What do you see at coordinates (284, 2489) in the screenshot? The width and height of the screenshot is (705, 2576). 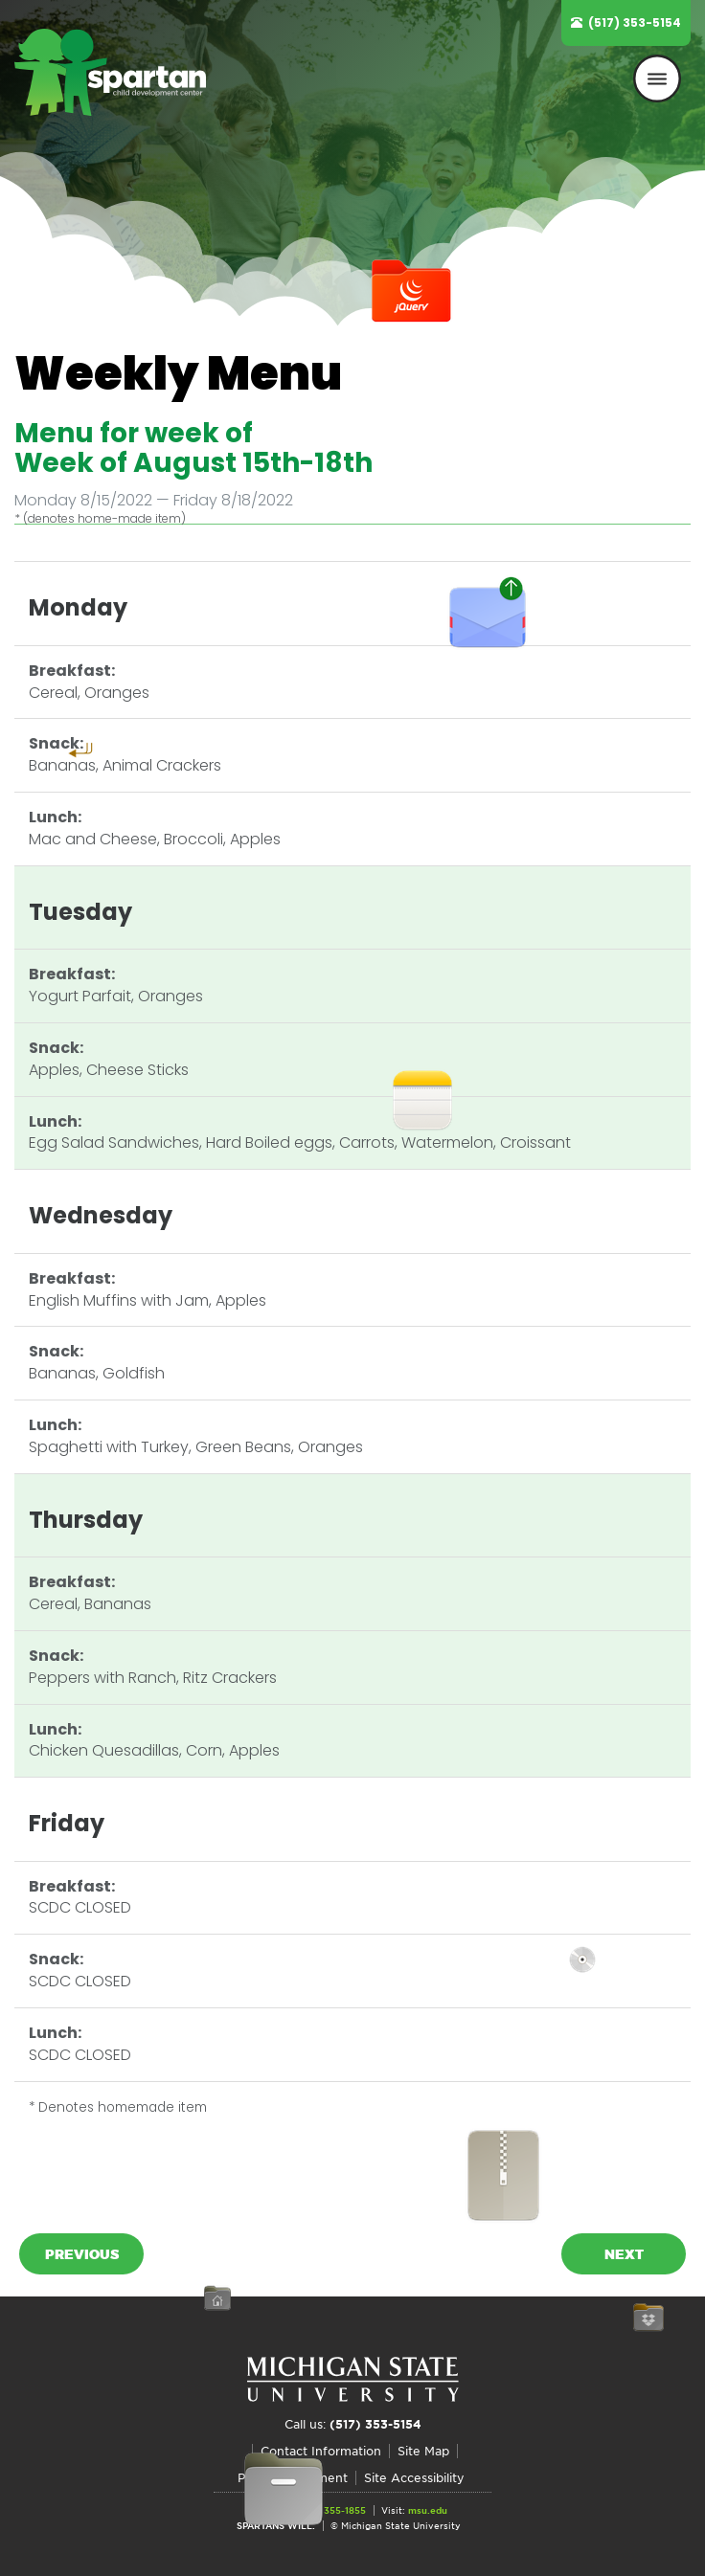 I see `open the file manager application` at bounding box center [284, 2489].